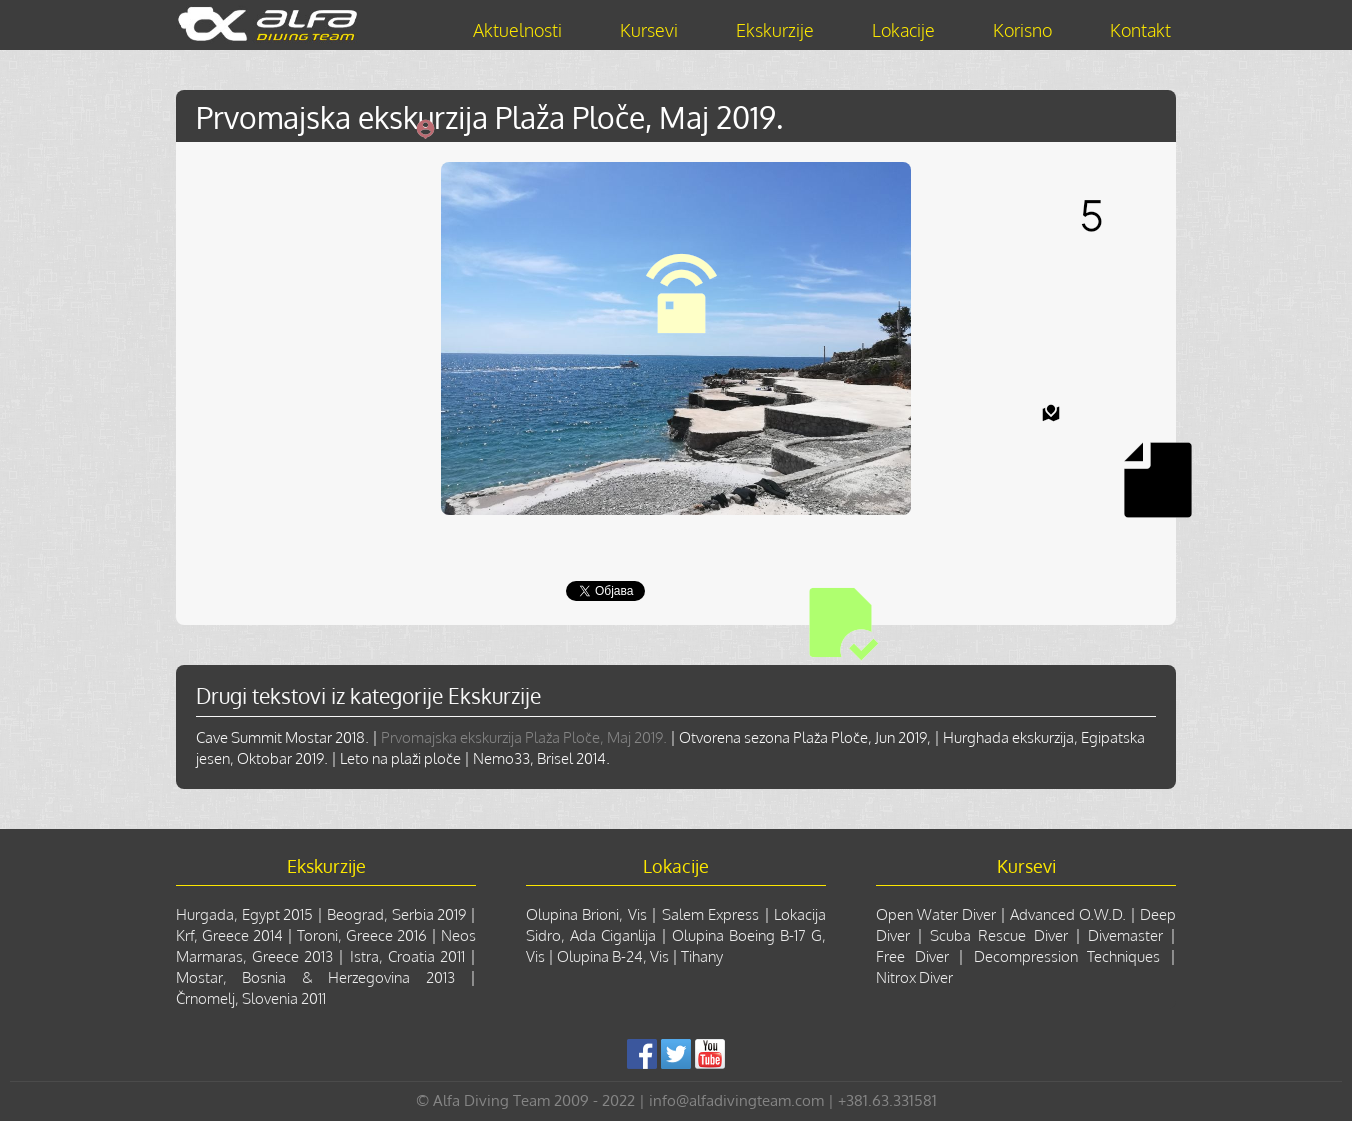  What do you see at coordinates (1051, 413) in the screenshot?
I see `view map with pinned location` at bounding box center [1051, 413].